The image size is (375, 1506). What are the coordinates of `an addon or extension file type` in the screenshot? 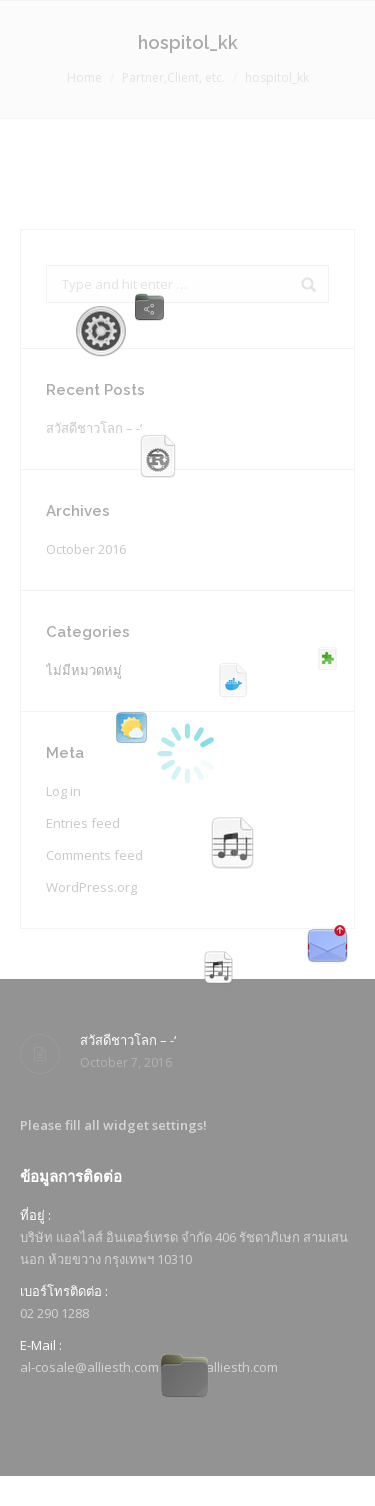 It's located at (327, 658).